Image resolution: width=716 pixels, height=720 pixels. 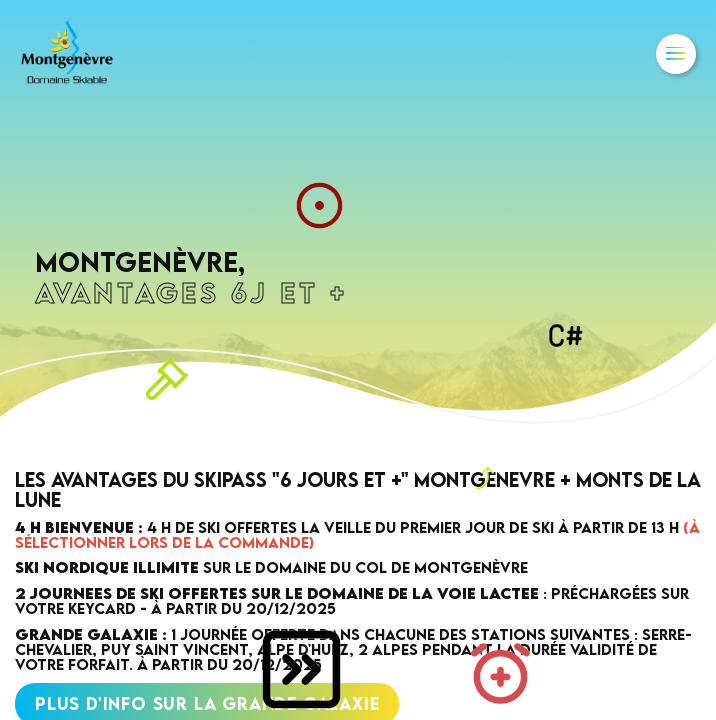 I want to click on select or mark an item as active, so click(x=319, y=205).